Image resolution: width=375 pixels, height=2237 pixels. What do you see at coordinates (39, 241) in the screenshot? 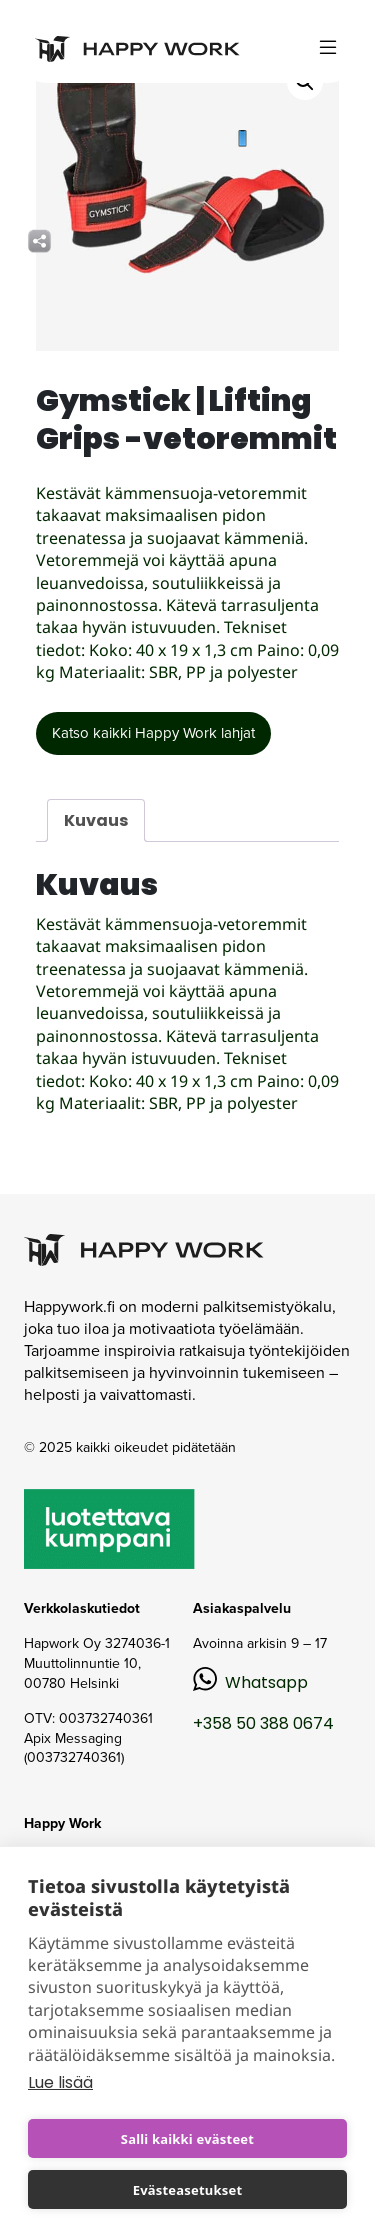
I see `access sharing and network preferences` at bounding box center [39, 241].